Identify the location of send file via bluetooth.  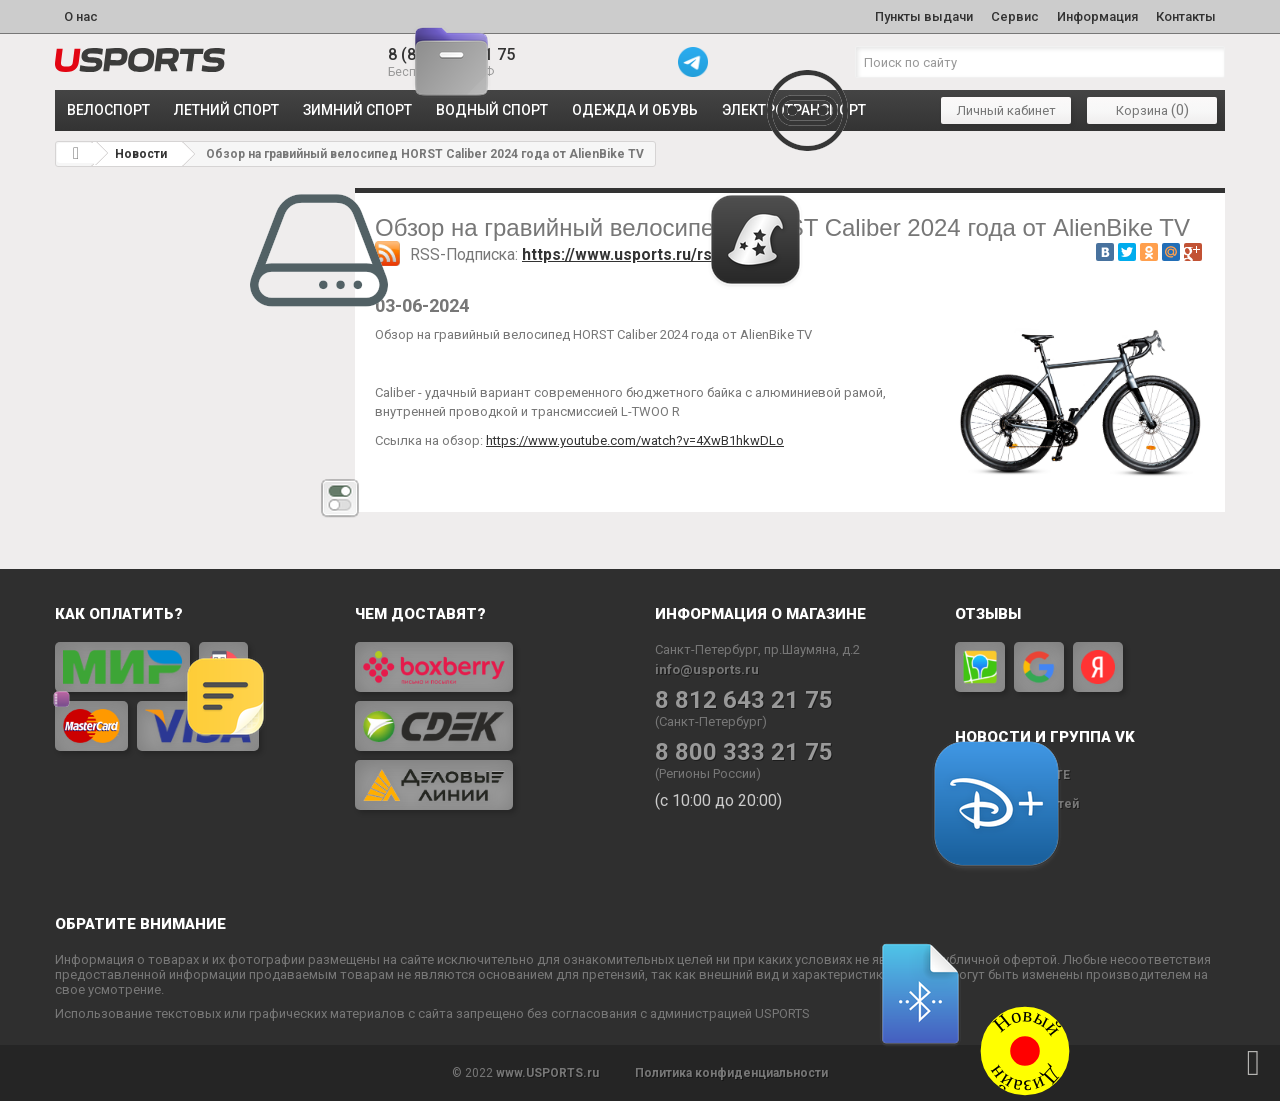
(920, 993).